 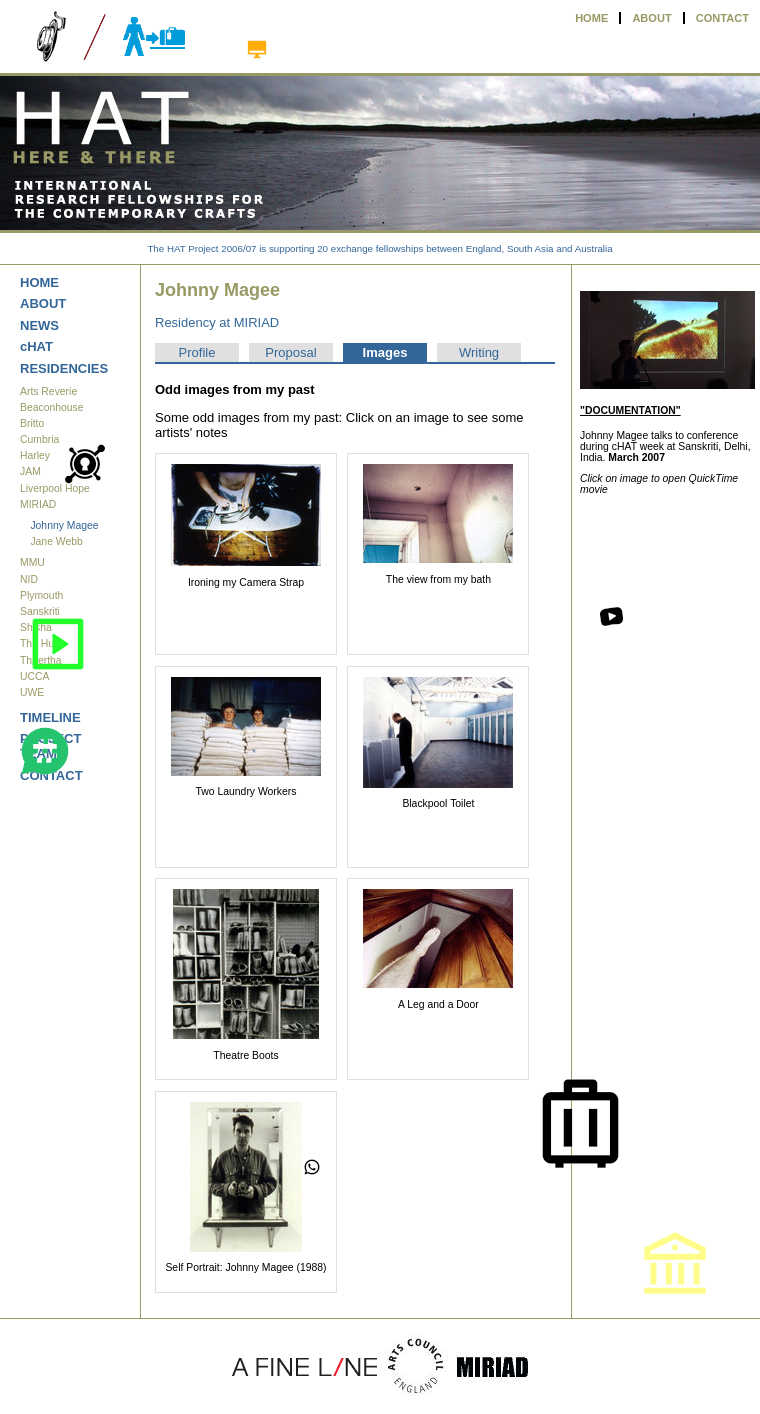 What do you see at coordinates (257, 49) in the screenshot?
I see `mac desktop computer or imac device` at bounding box center [257, 49].